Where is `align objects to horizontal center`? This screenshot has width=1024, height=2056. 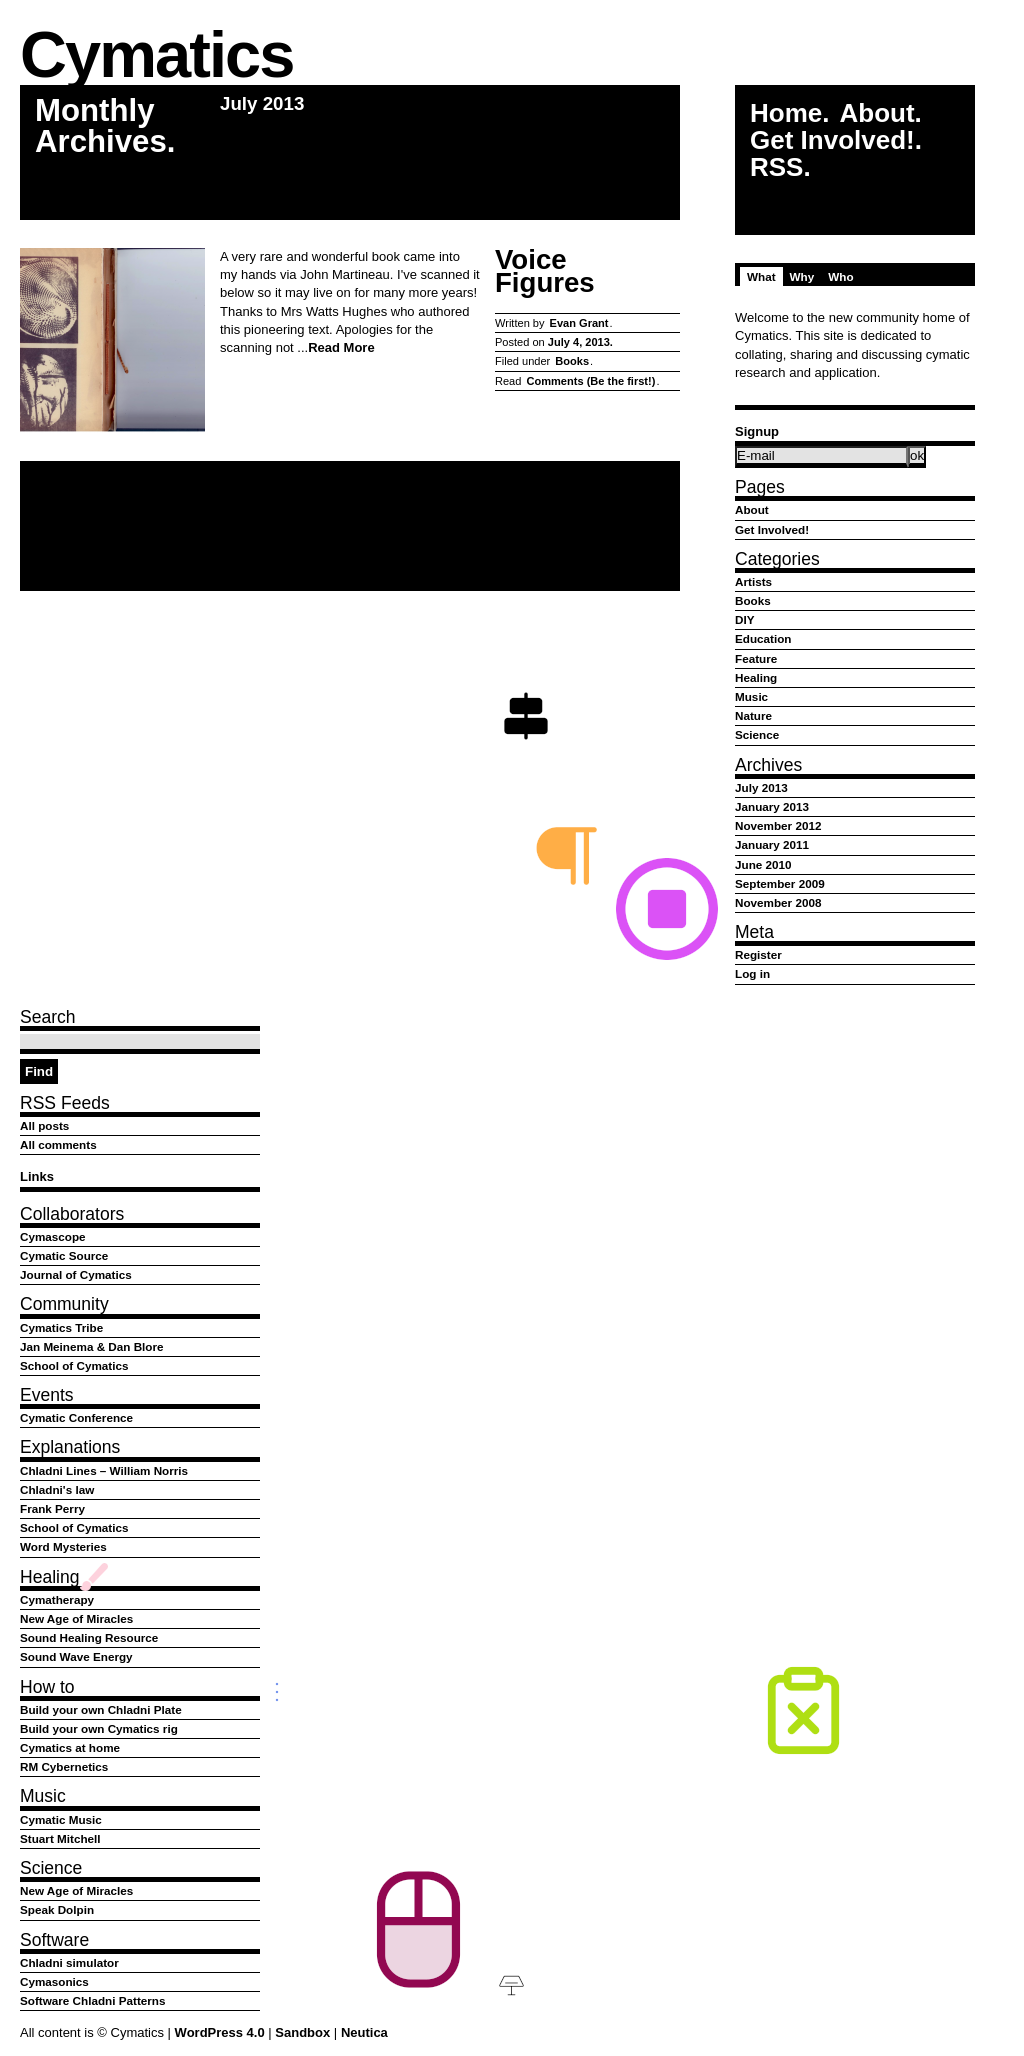
align objects to horizontal center is located at coordinates (526, 716).